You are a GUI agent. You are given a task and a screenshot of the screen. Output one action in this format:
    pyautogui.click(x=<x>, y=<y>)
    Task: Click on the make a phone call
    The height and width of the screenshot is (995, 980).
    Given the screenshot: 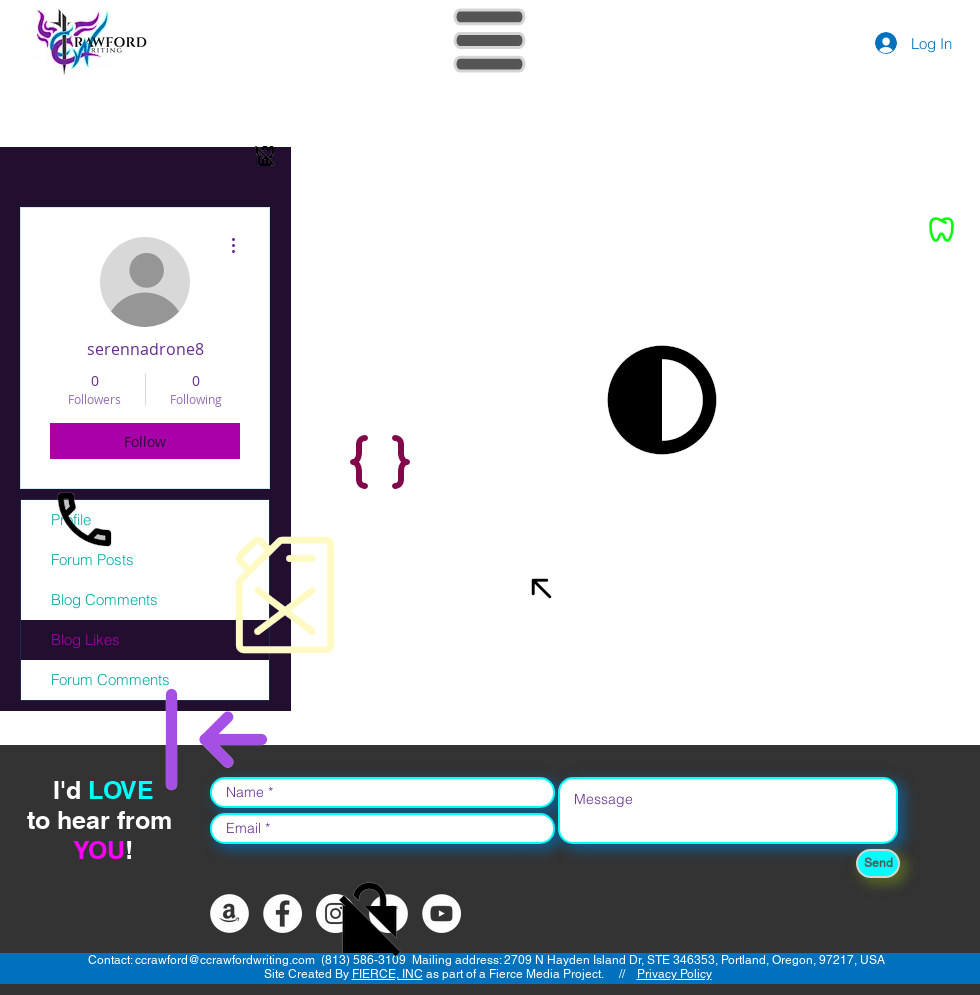 What is the action you would take?
    pyautogui.click(x=84, y=519)
    